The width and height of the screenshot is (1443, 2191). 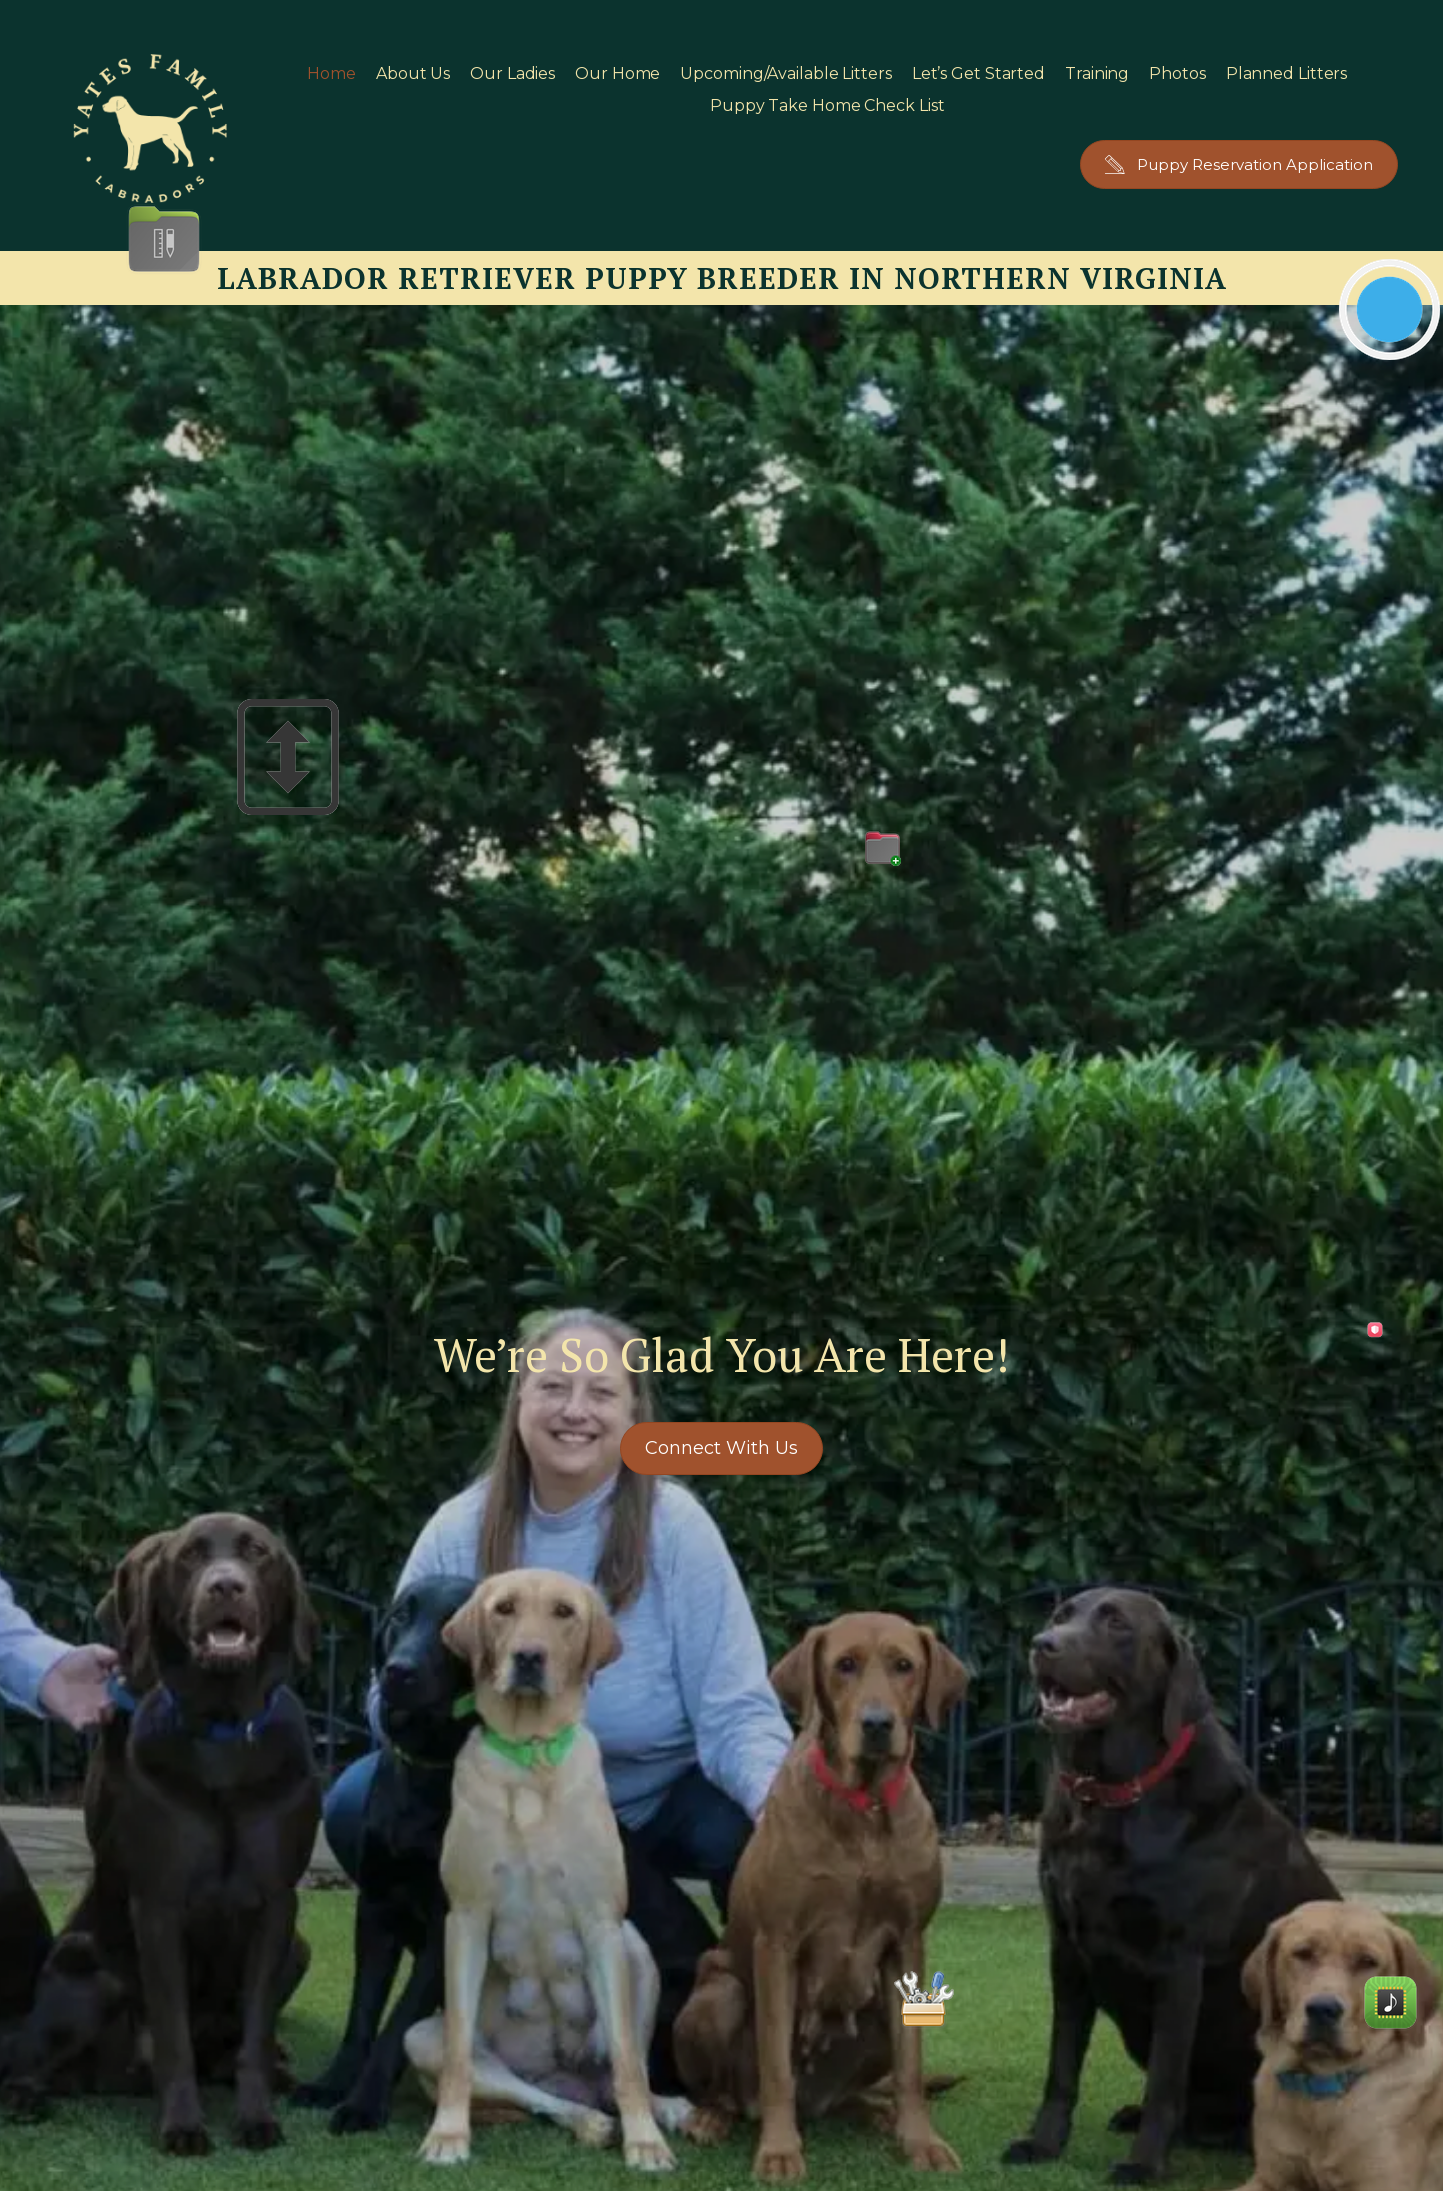 I want to click on audio card or sound hardware device, so click(x=1390, y=2002).